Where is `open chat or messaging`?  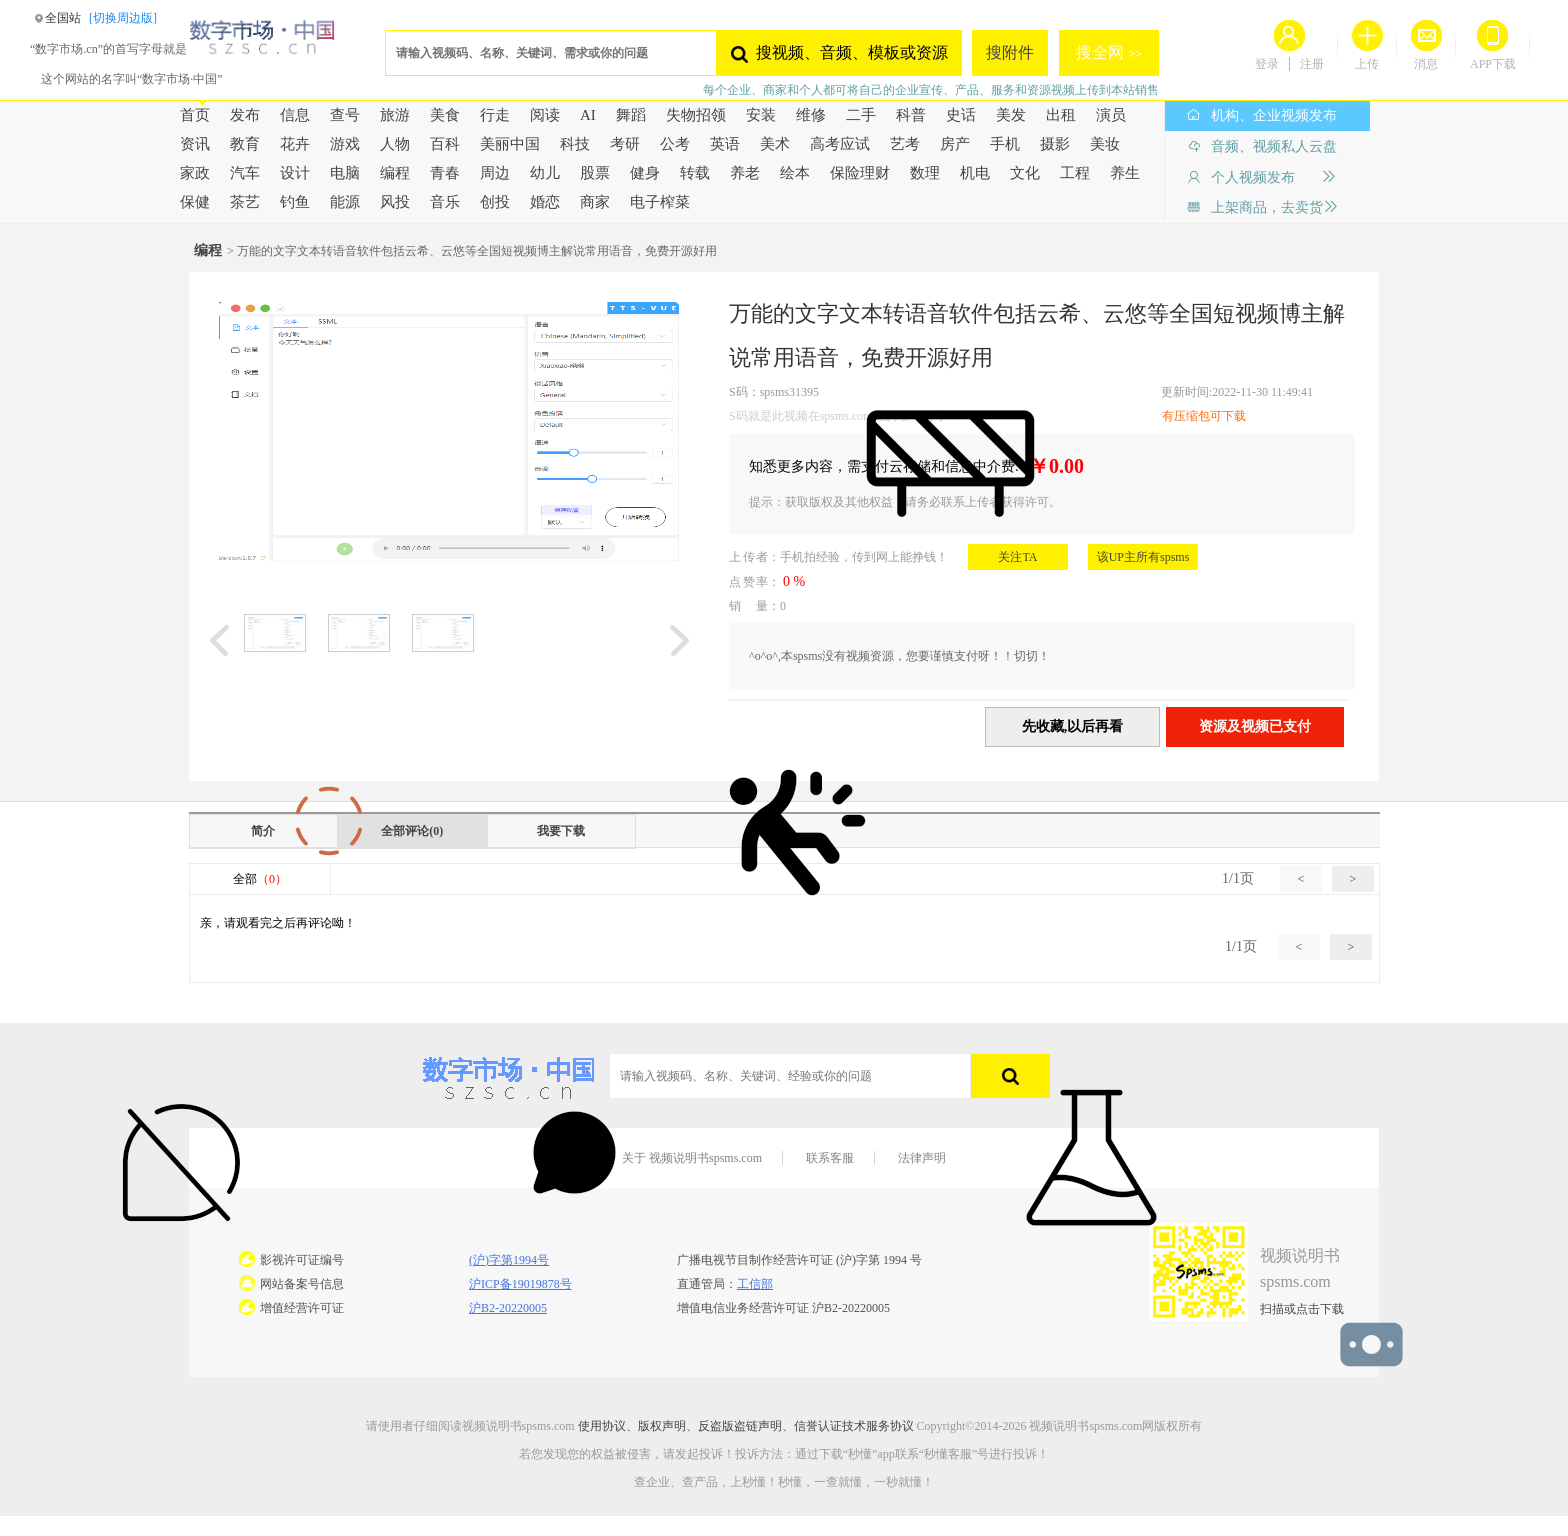 open chat or messaging is located at coordinates (574, 1152).